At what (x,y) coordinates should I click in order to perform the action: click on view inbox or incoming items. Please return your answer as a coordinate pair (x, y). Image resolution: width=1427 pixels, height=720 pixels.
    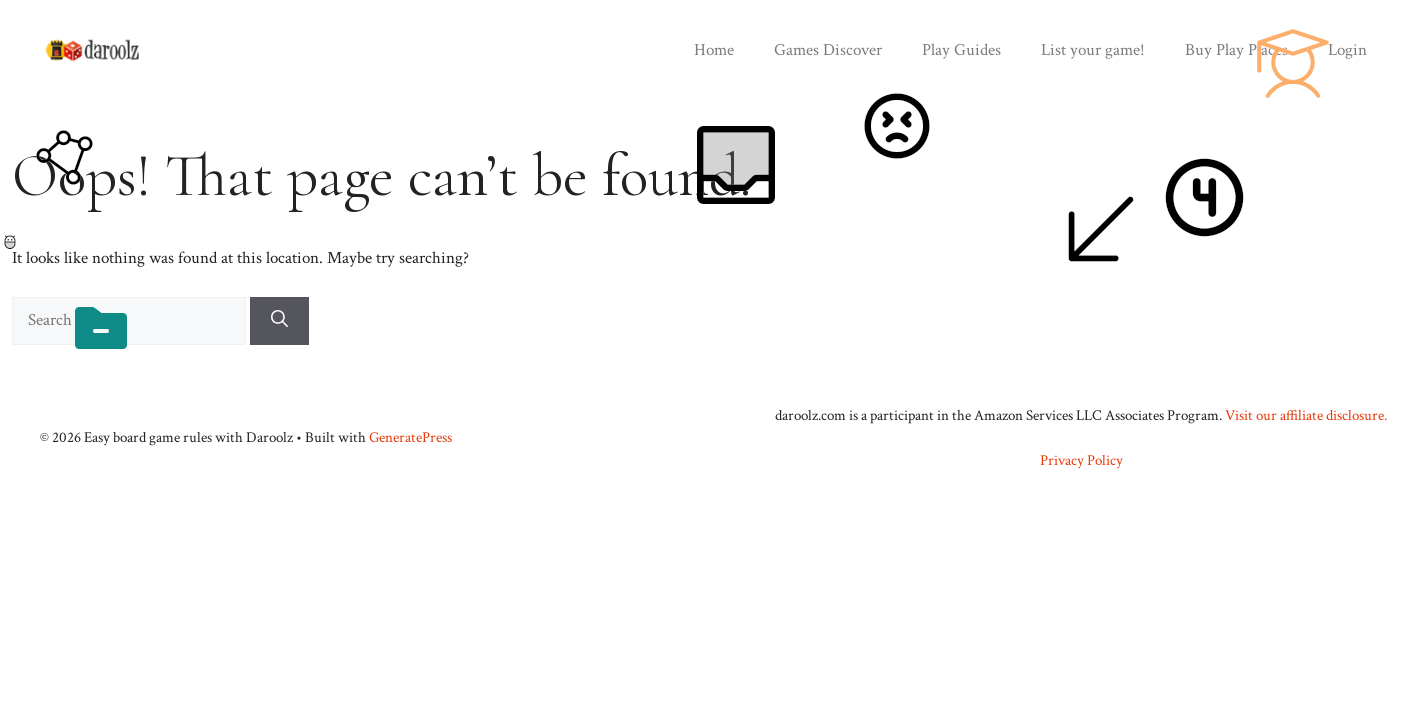
    Looking at the image, I should click on (736, 165).